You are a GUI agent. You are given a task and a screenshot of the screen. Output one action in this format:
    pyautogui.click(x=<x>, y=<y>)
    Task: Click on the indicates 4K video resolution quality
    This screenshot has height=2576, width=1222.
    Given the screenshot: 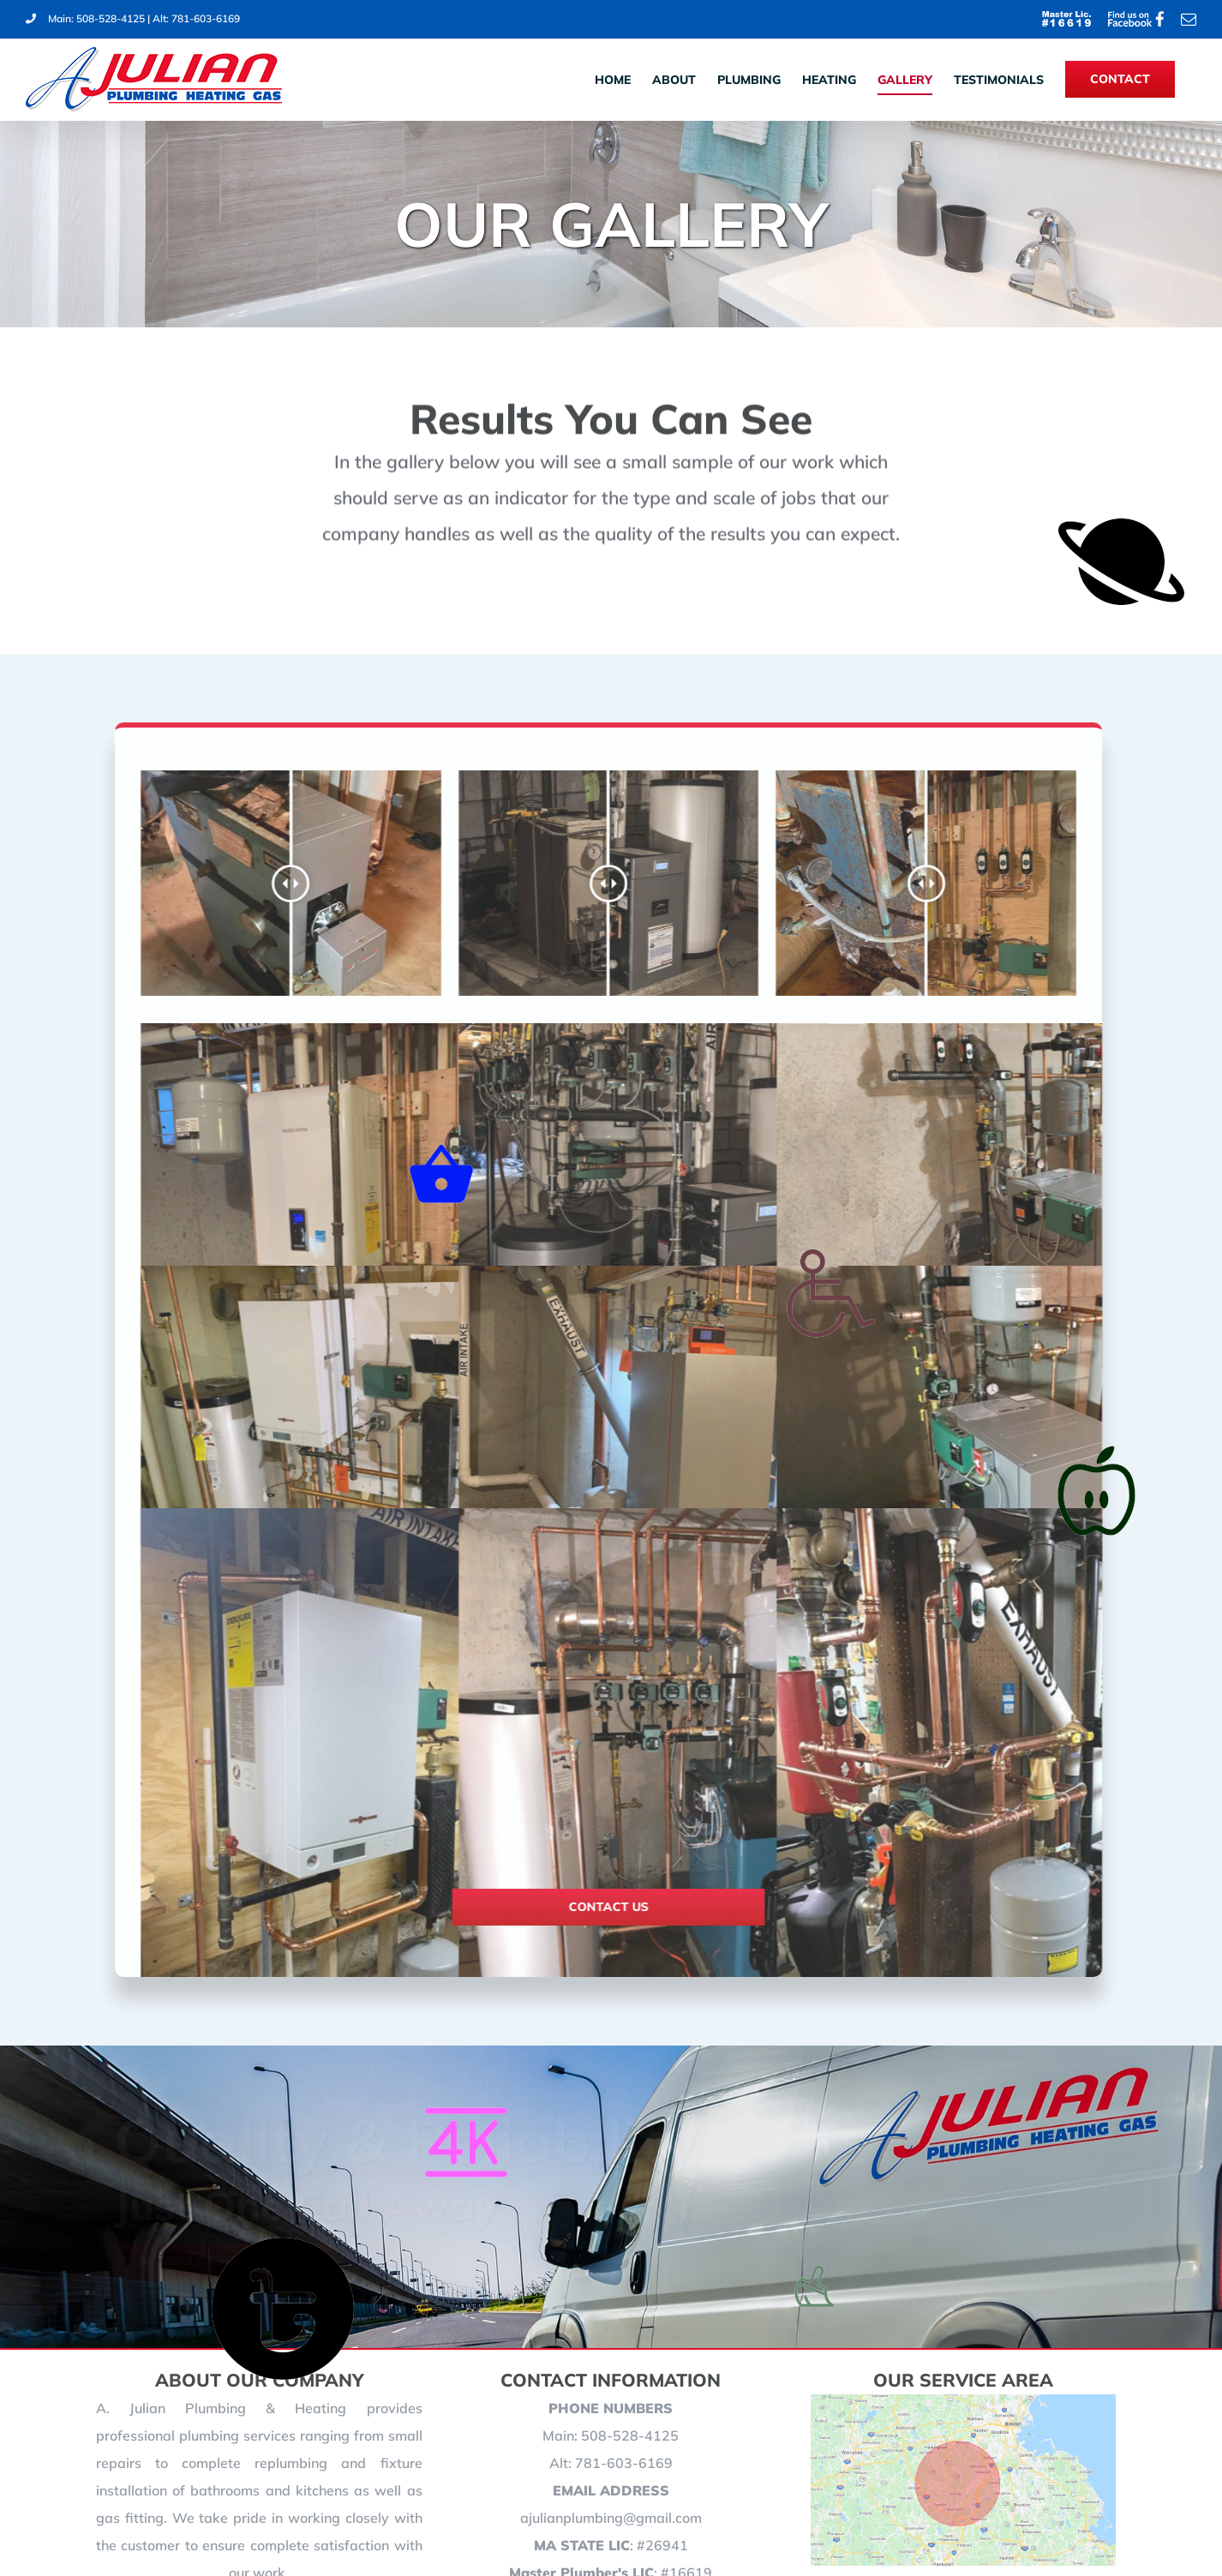 What is the action you would take?
    pyautogui.click(x=466, y=2142)
    